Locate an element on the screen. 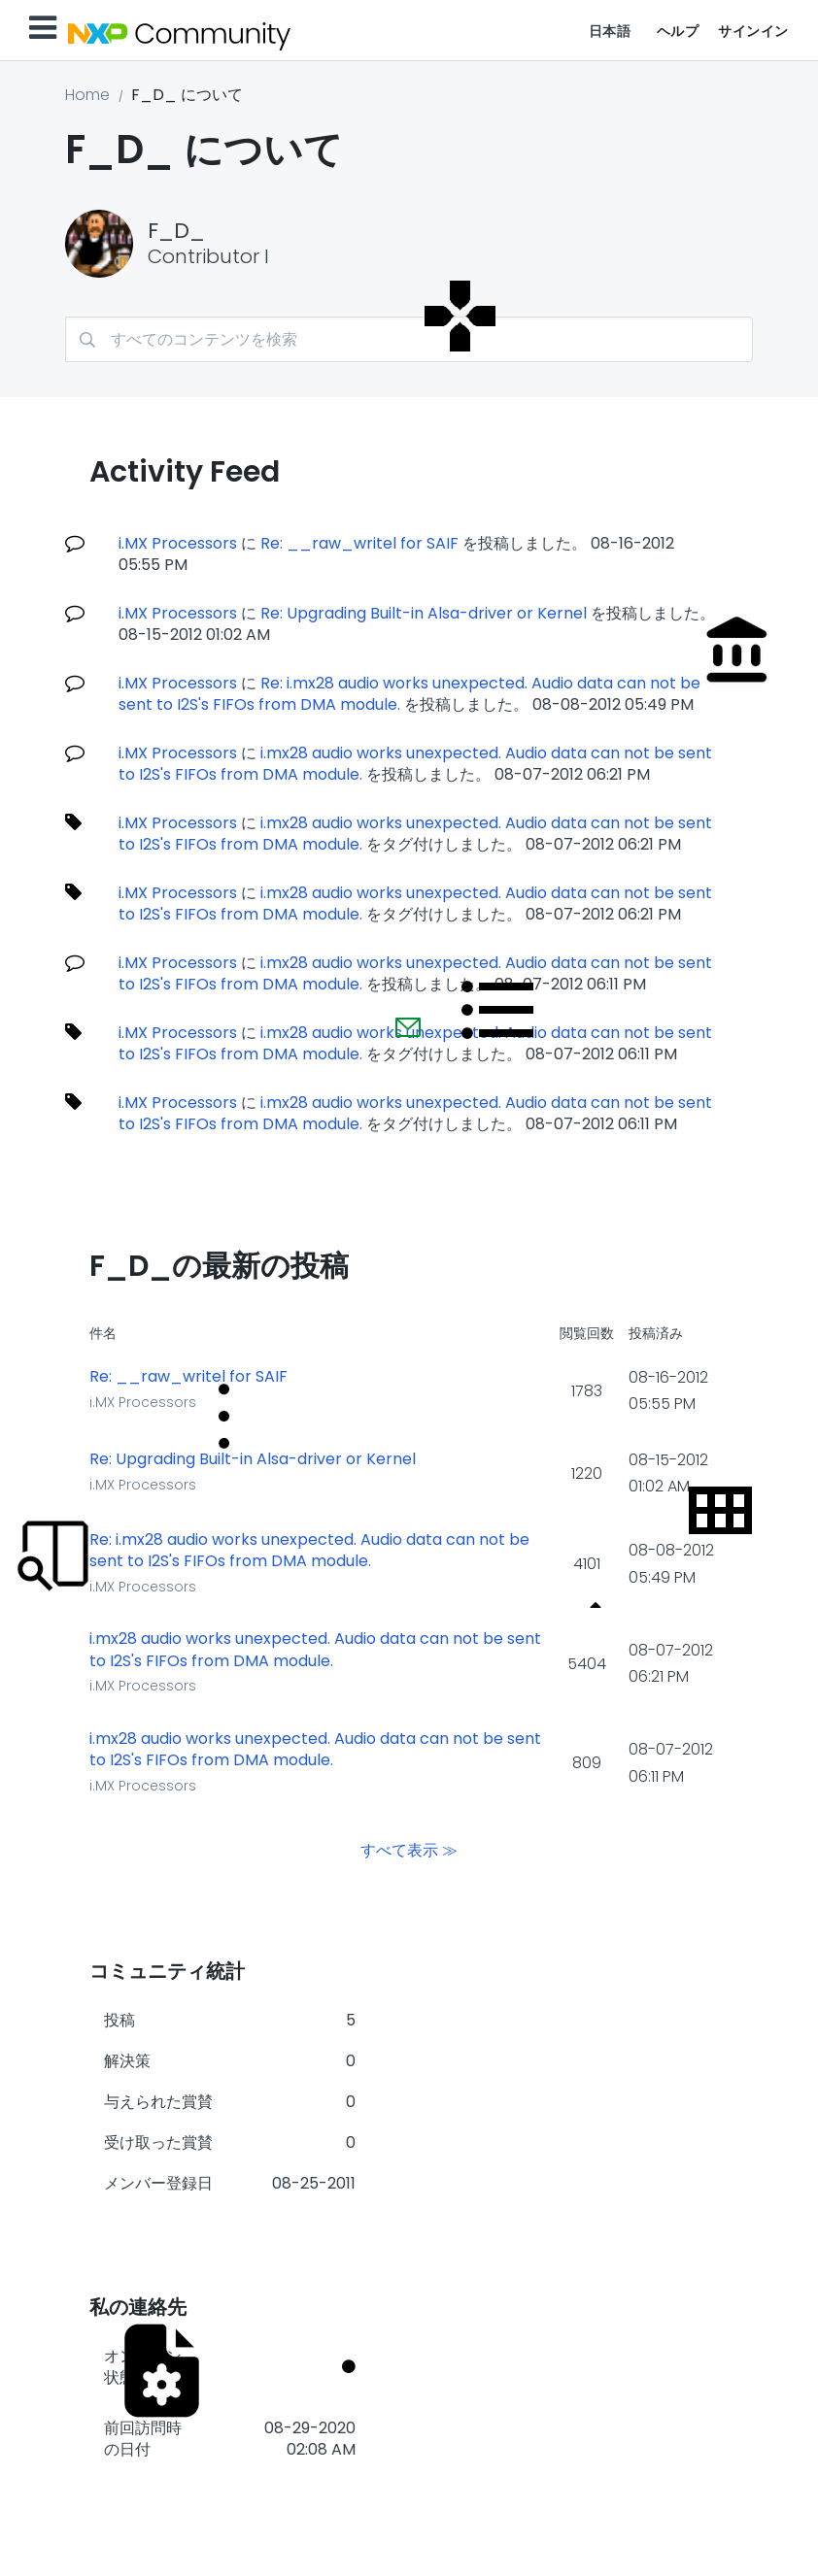 The height and width of the screenshot is (2576, 818). navigate up or go to previous item is located at coordinates (596, 1608).